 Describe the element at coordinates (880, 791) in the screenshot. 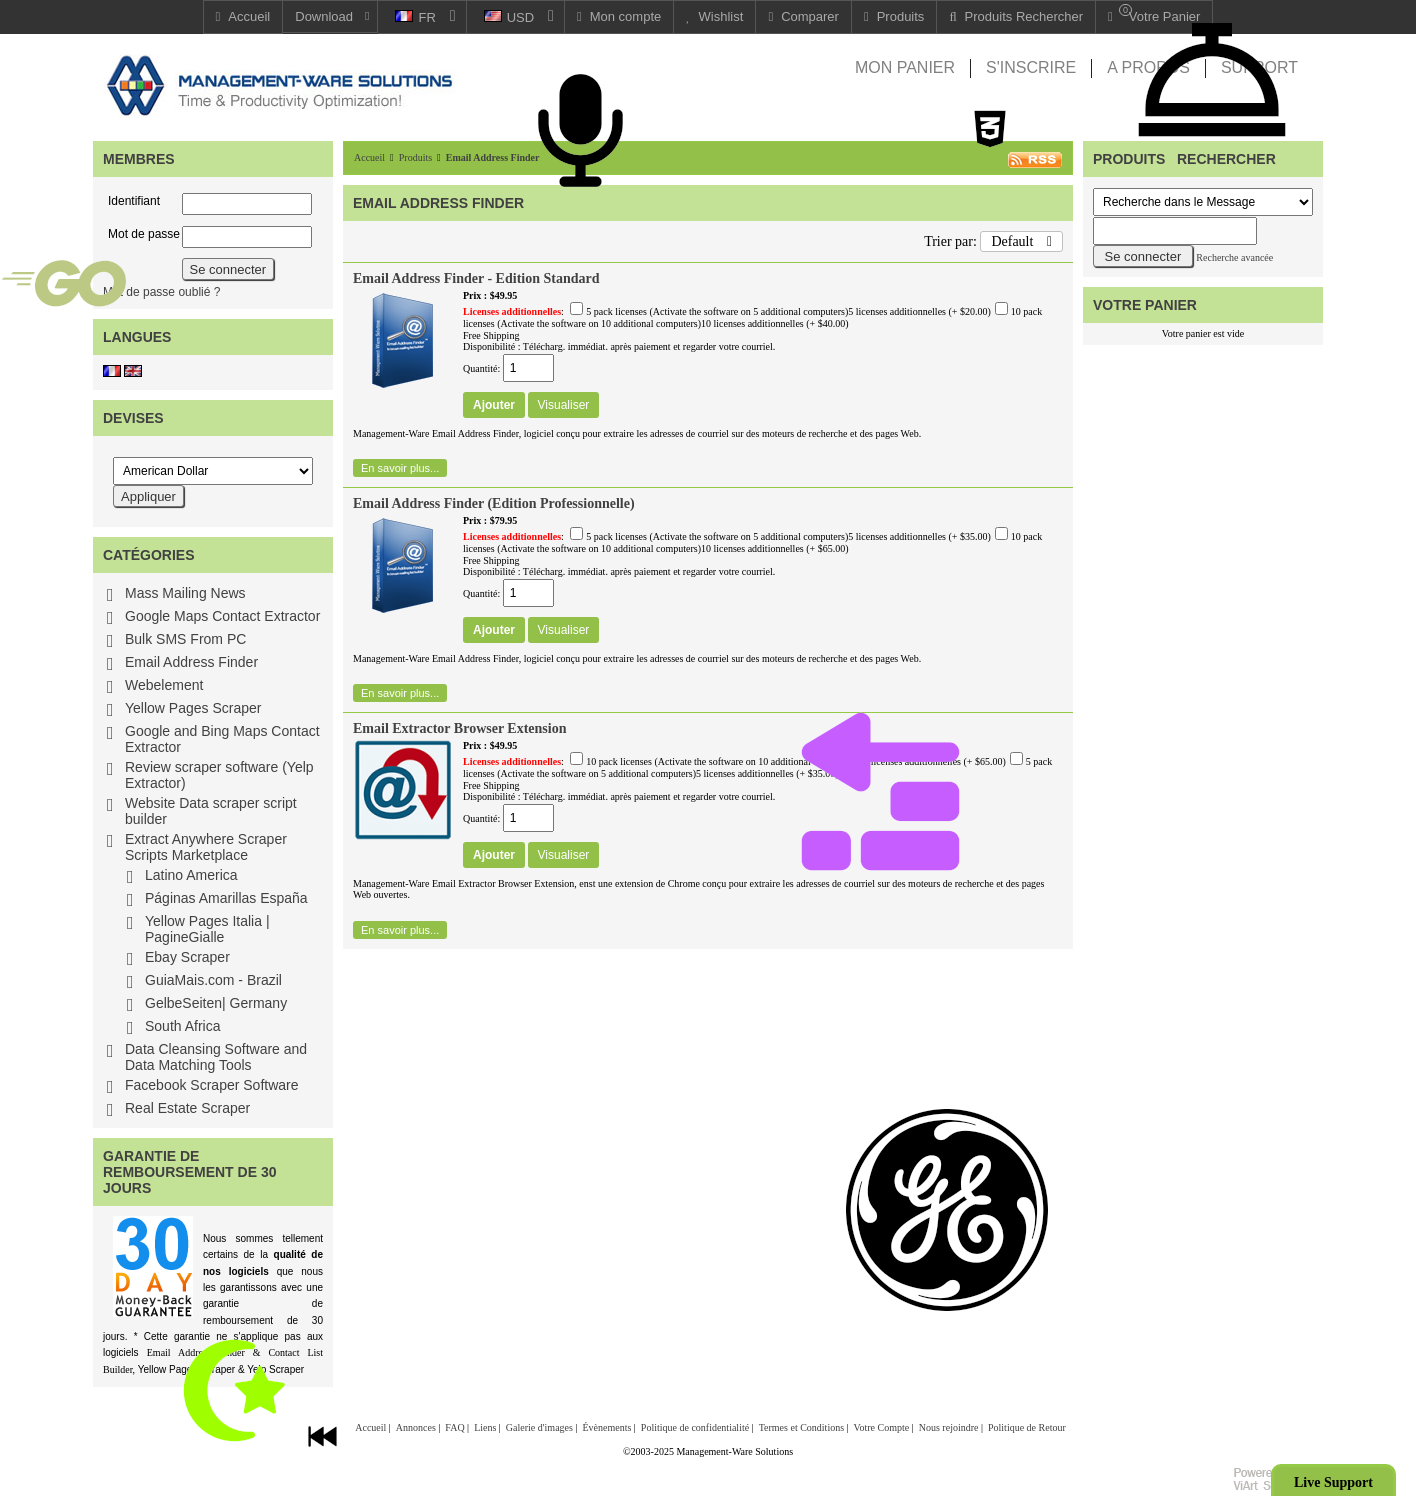

I see `access construction or building tools` at that location.